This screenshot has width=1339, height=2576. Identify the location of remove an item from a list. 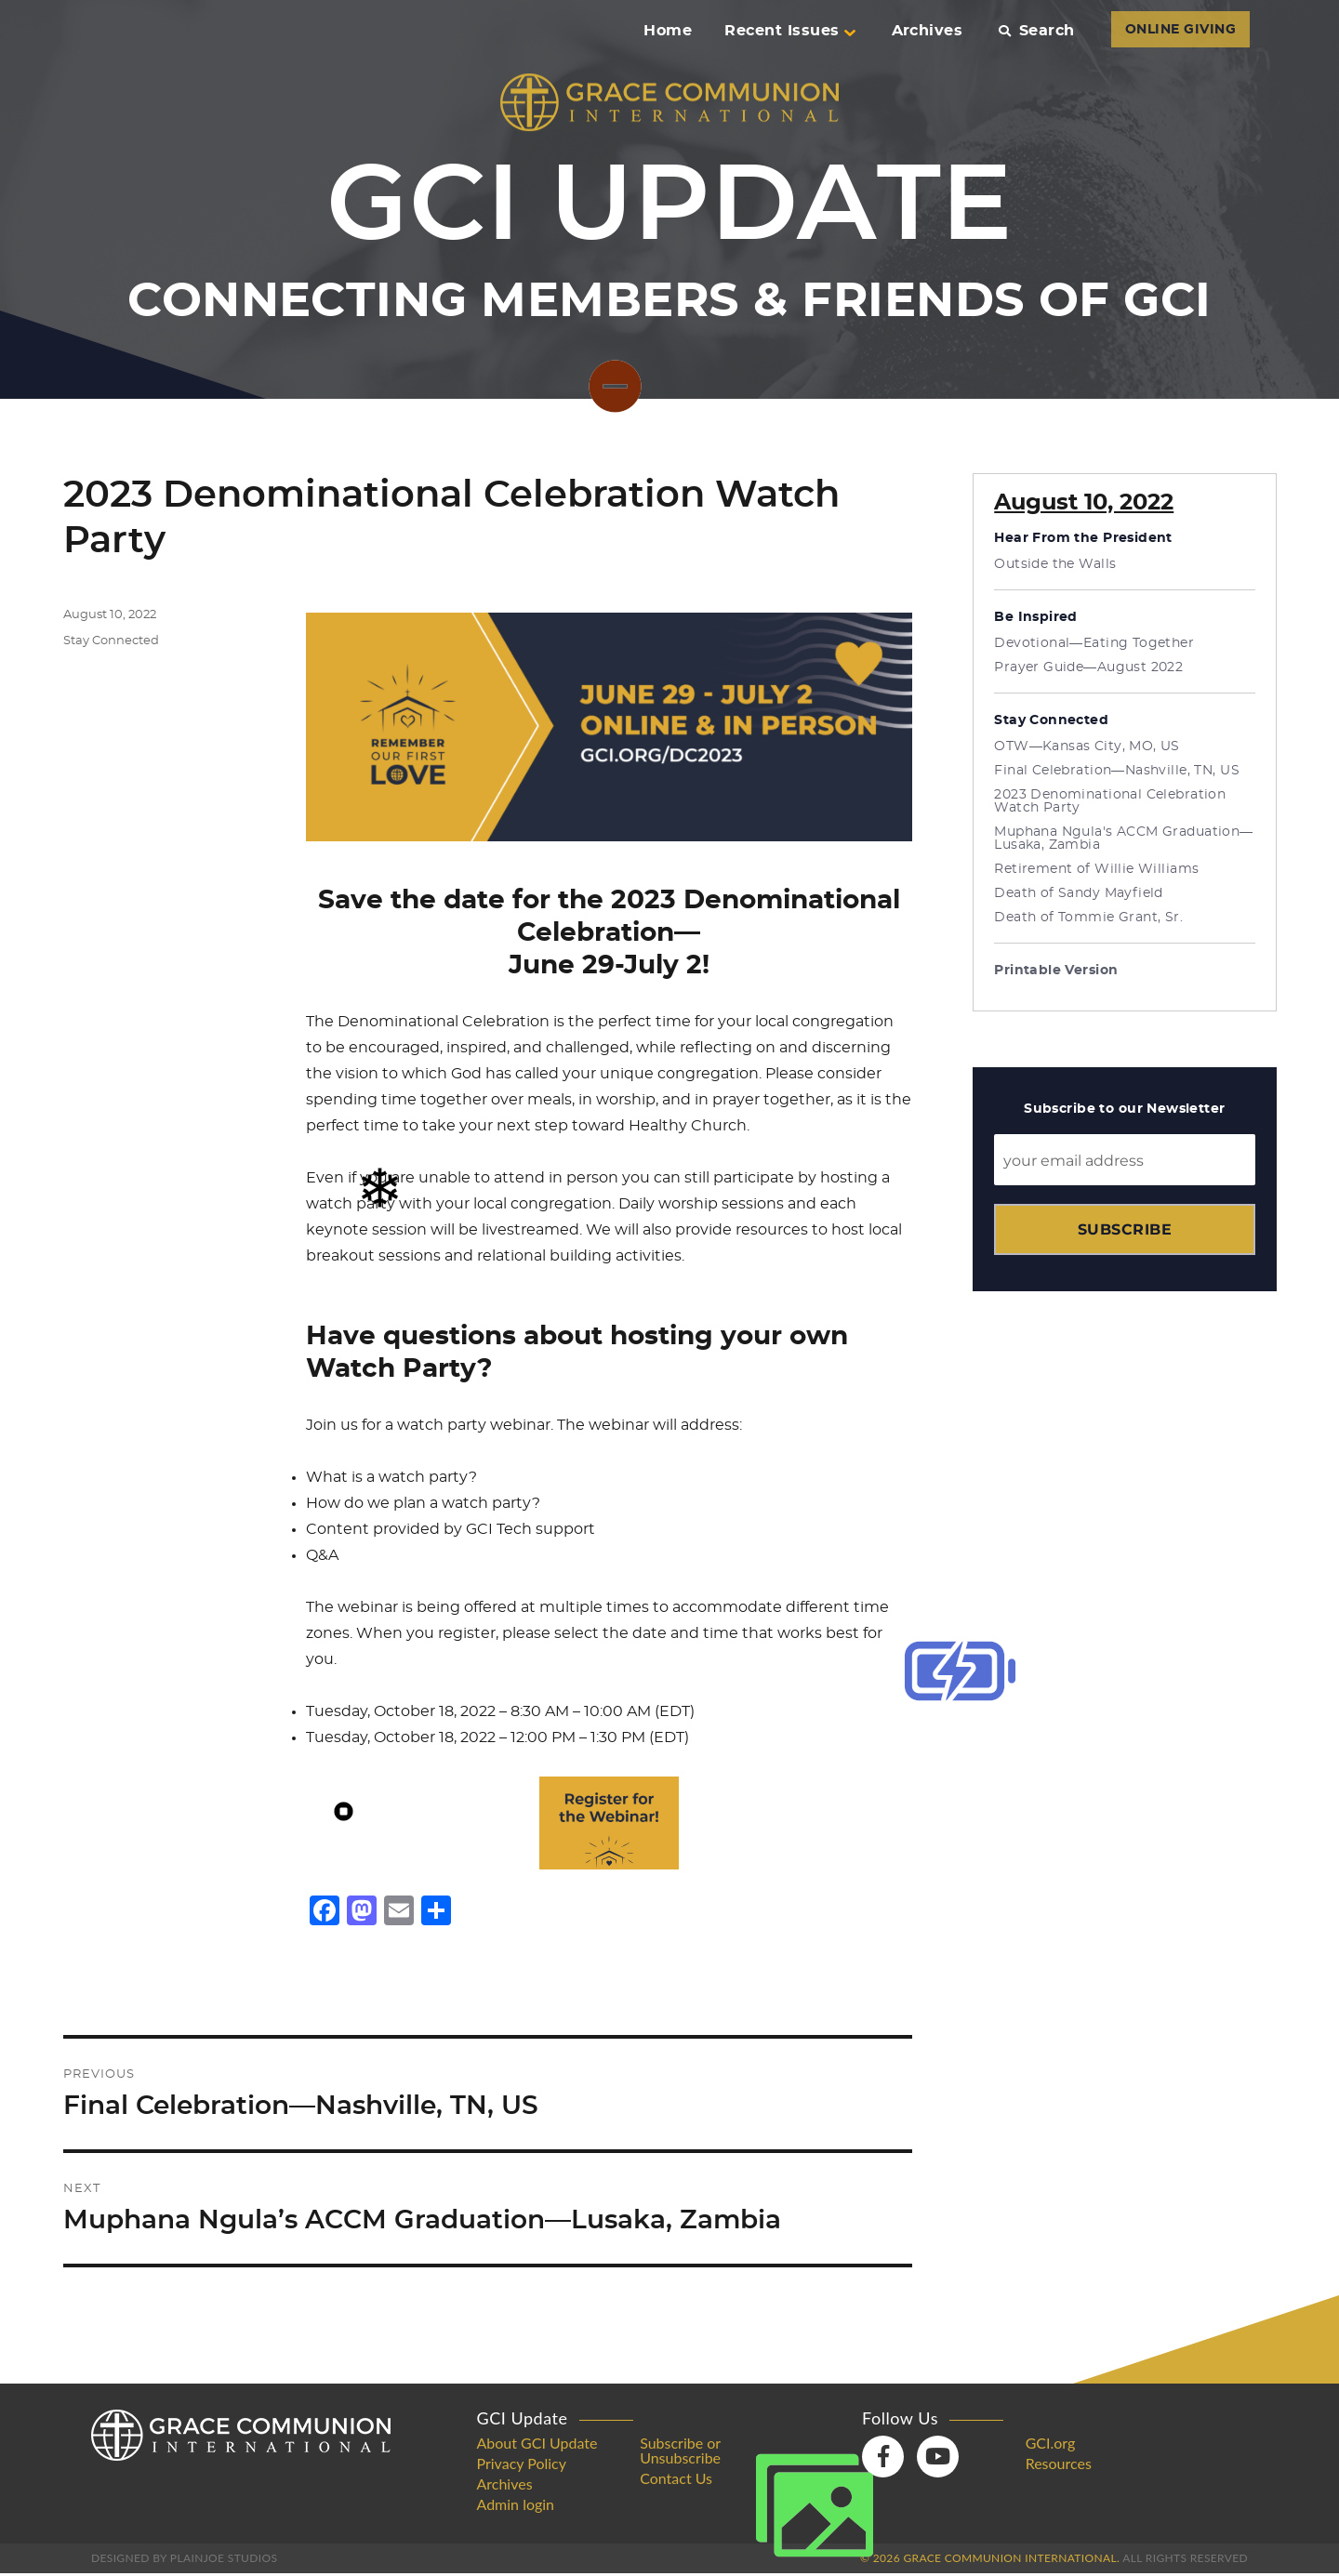
(615, 386).